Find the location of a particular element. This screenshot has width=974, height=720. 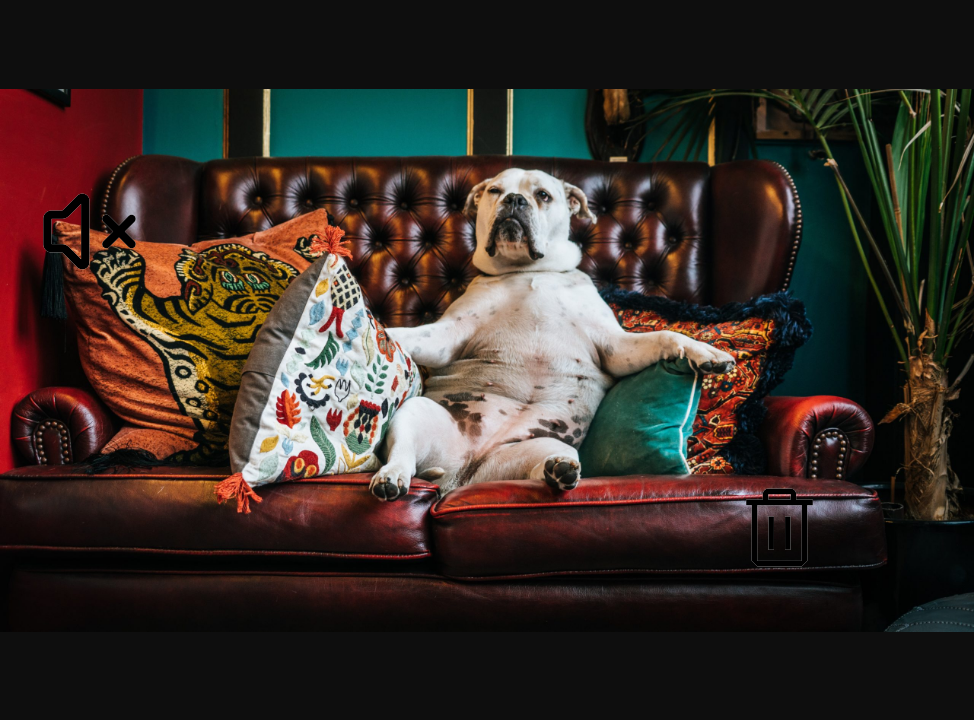

delete selected item is located at coordinates (779, 527).